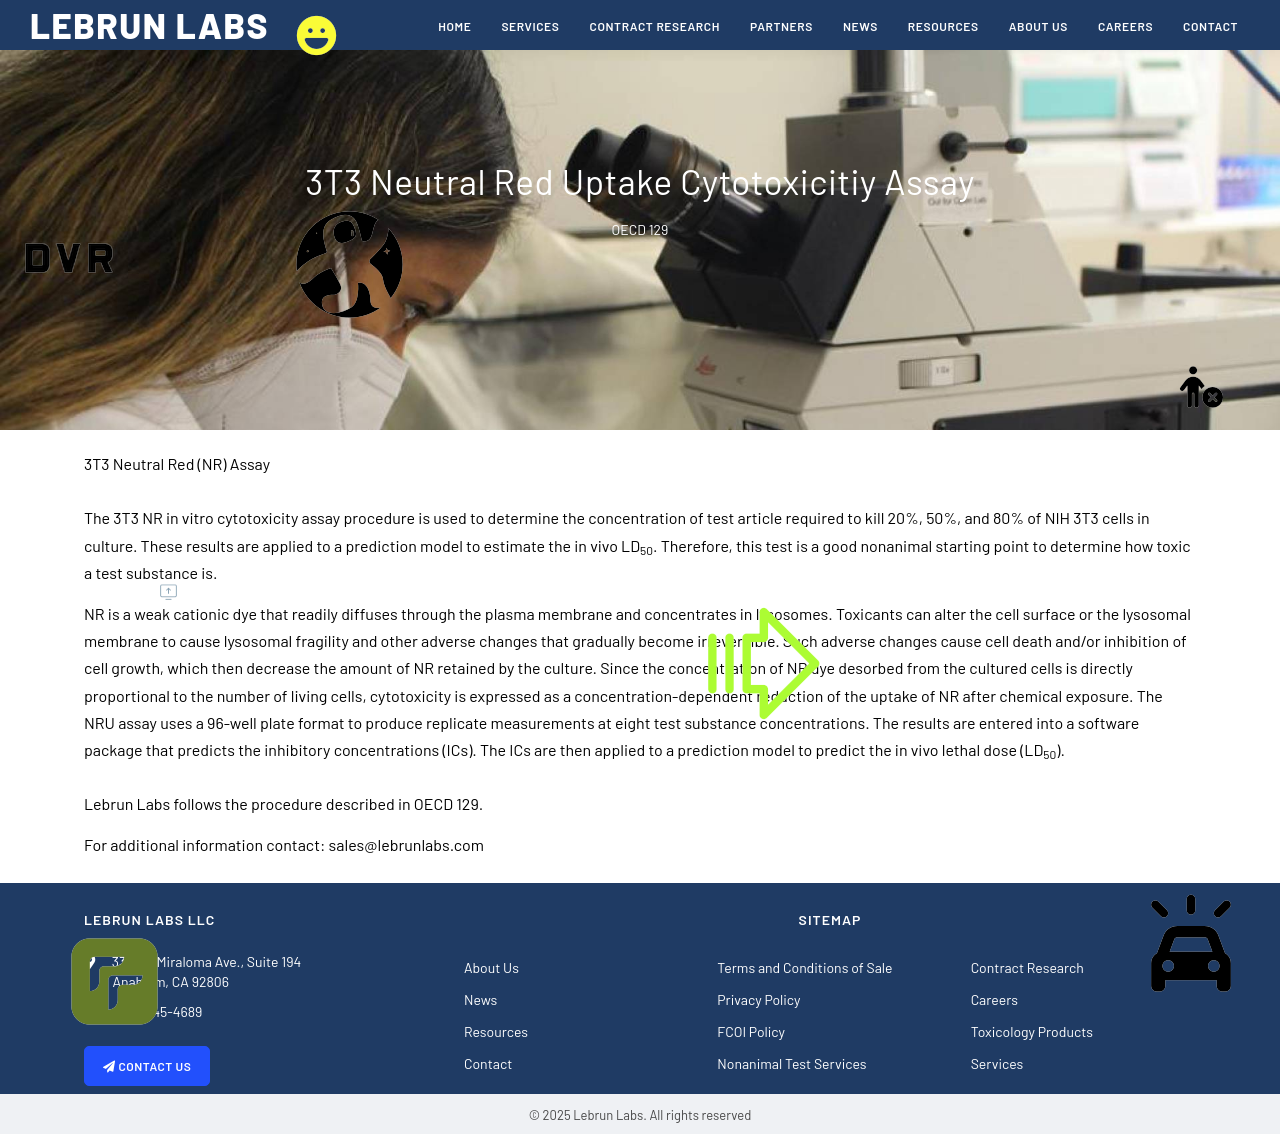  I want to click on remove a user or contact, so click(1200, 387).